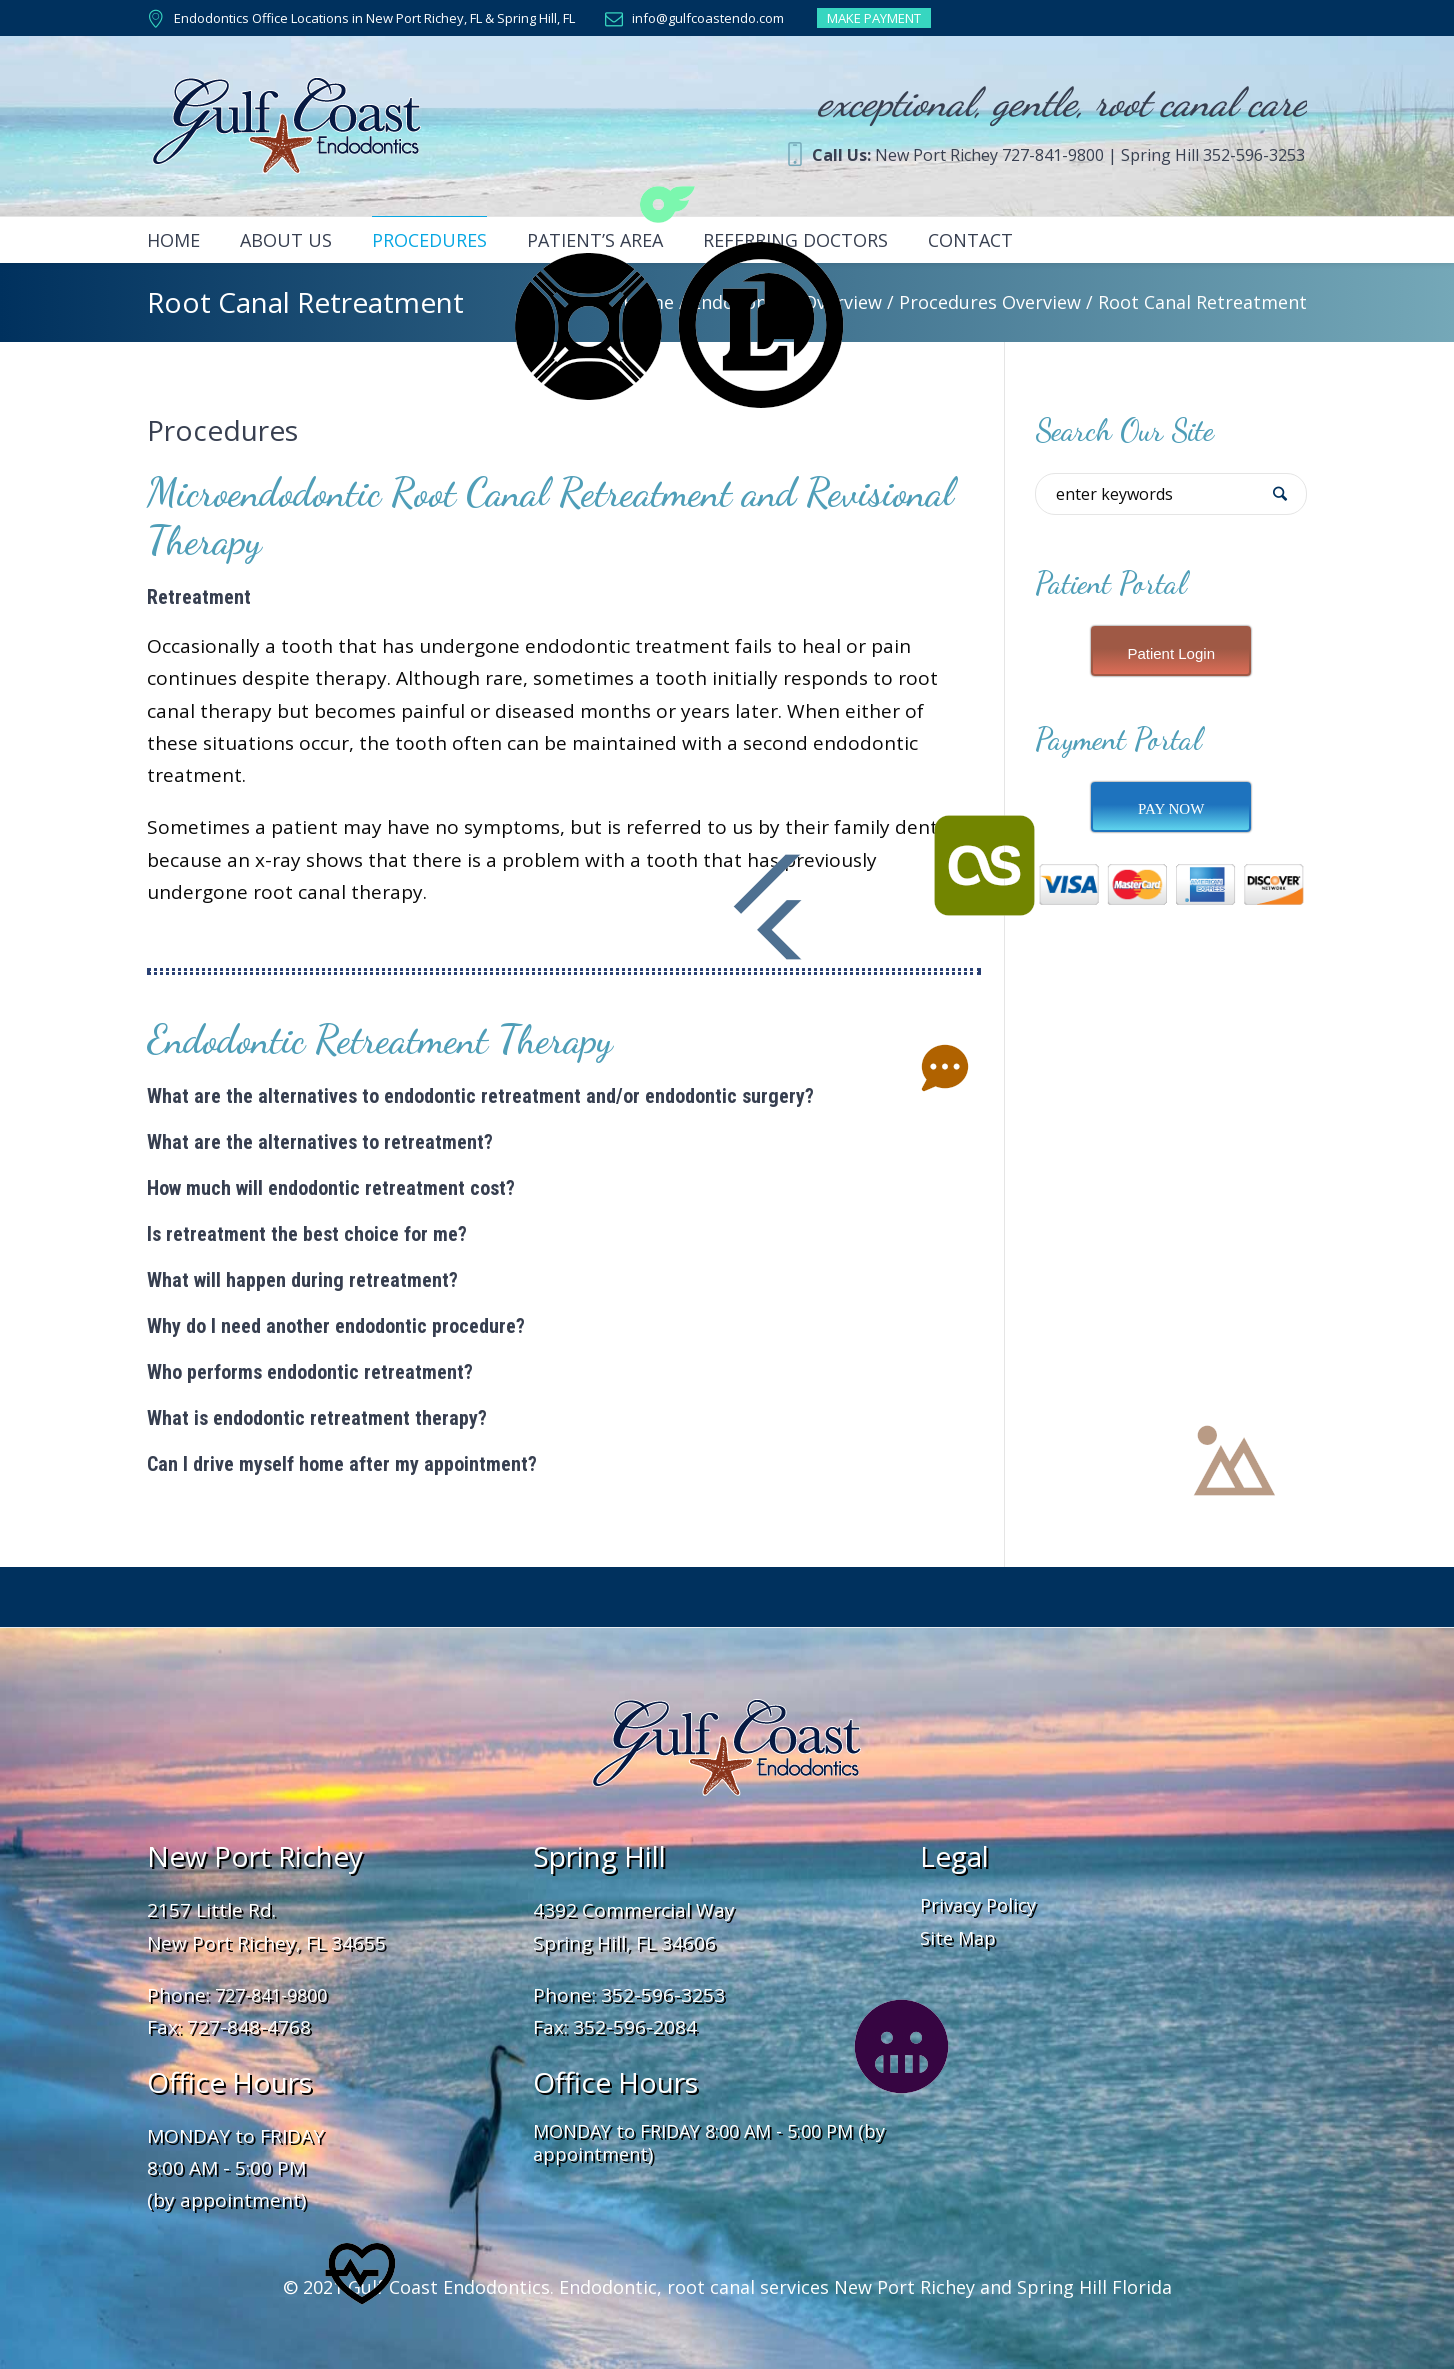 Image resolution: width=1454 pixels, height=2369 pixels. I want to click on open the OnlyFans app, so click(667, 204).